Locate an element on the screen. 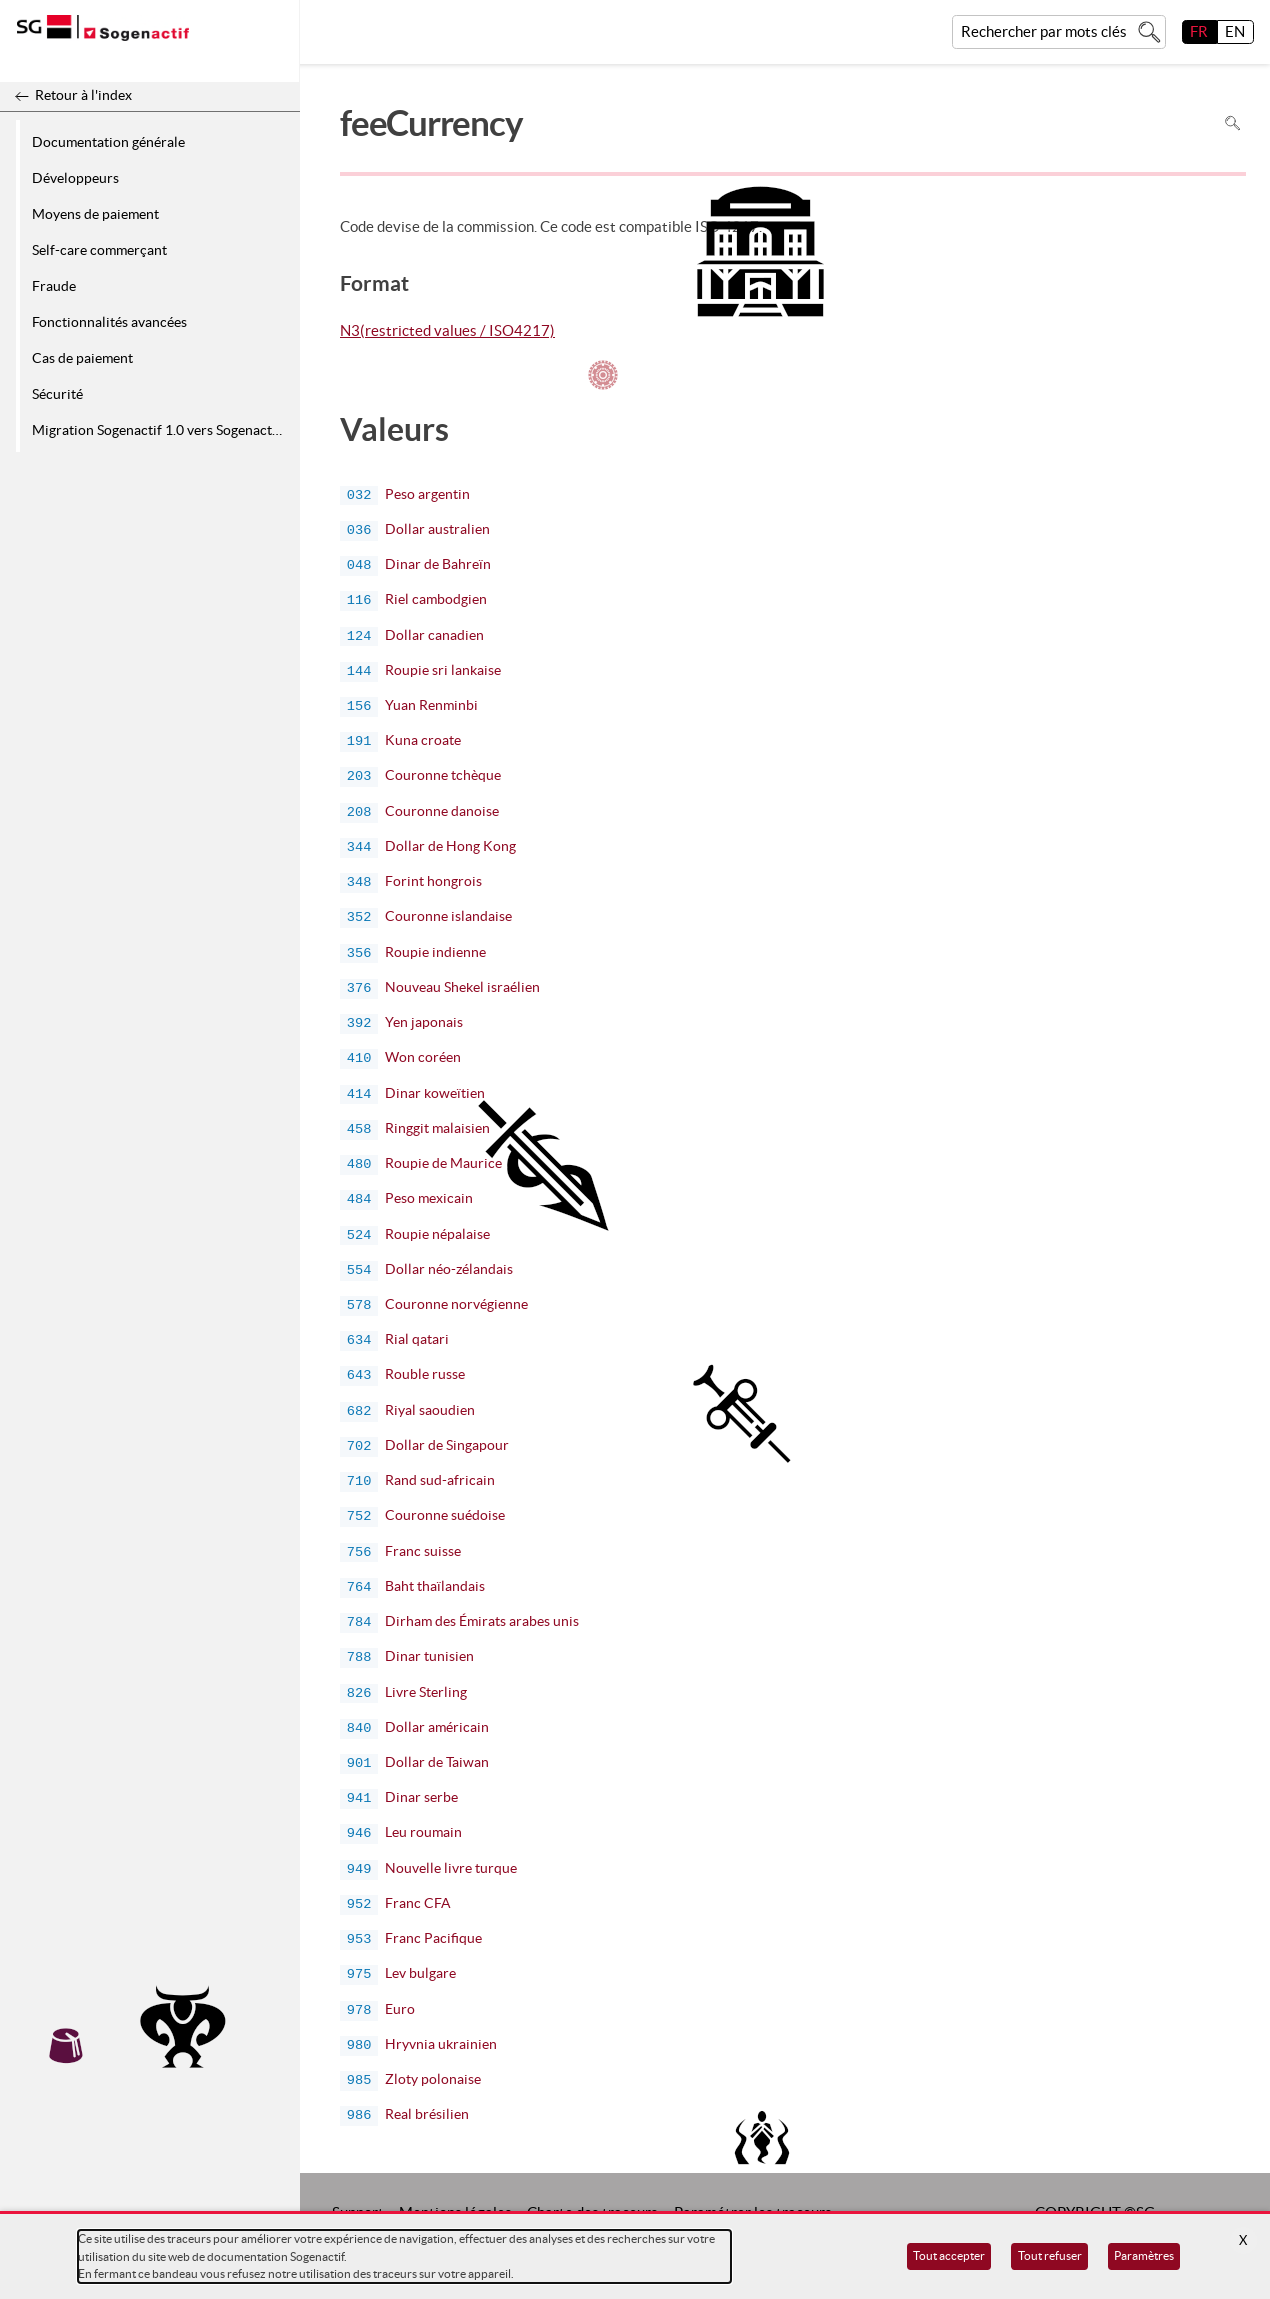  select fez hat accessory for avatar is located at coordinates (65, 2045).